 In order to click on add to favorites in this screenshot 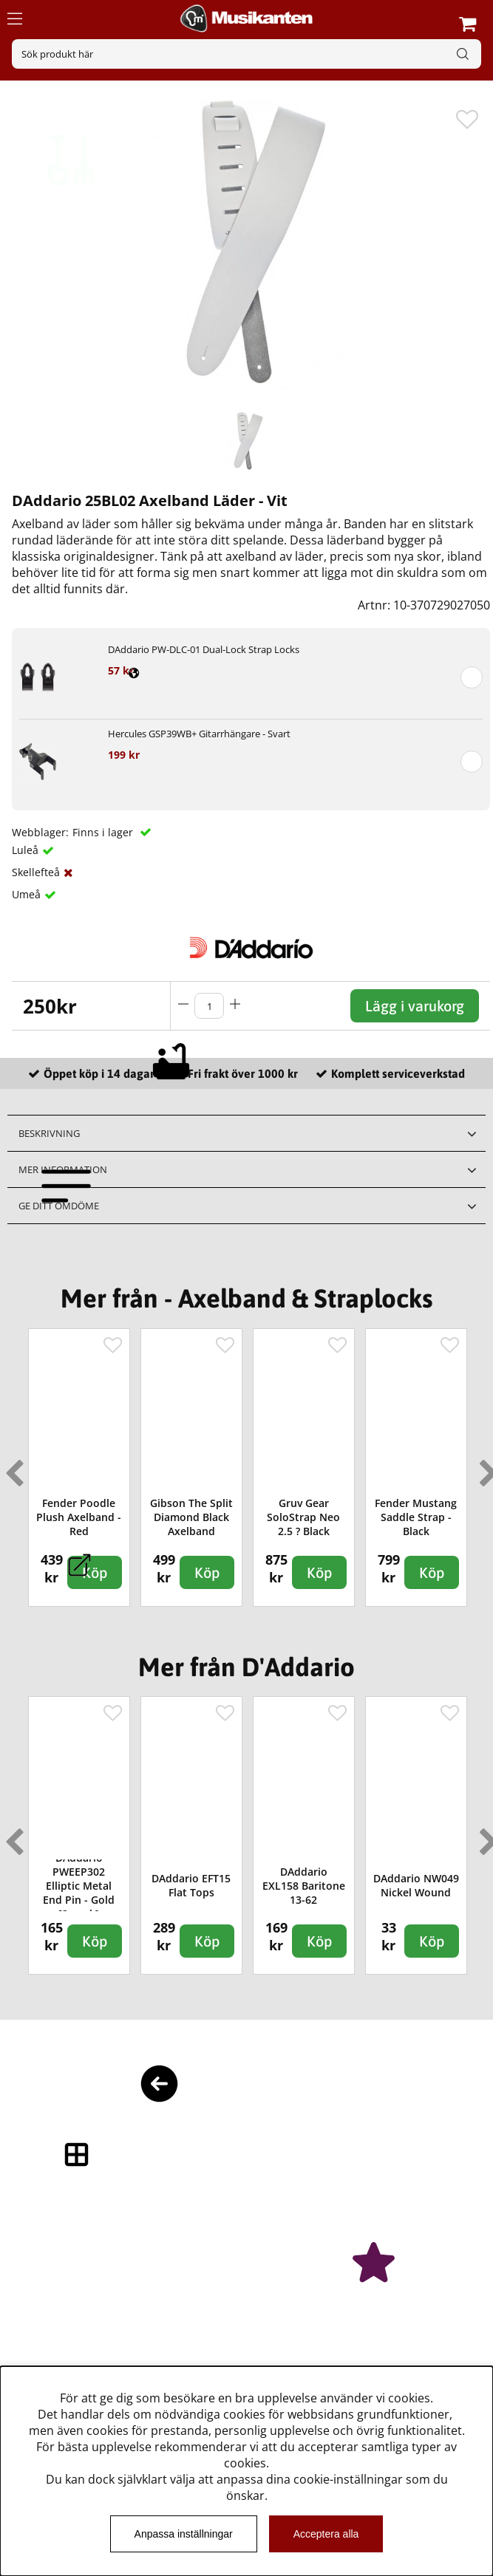, I will do `click(373, 2262)`.